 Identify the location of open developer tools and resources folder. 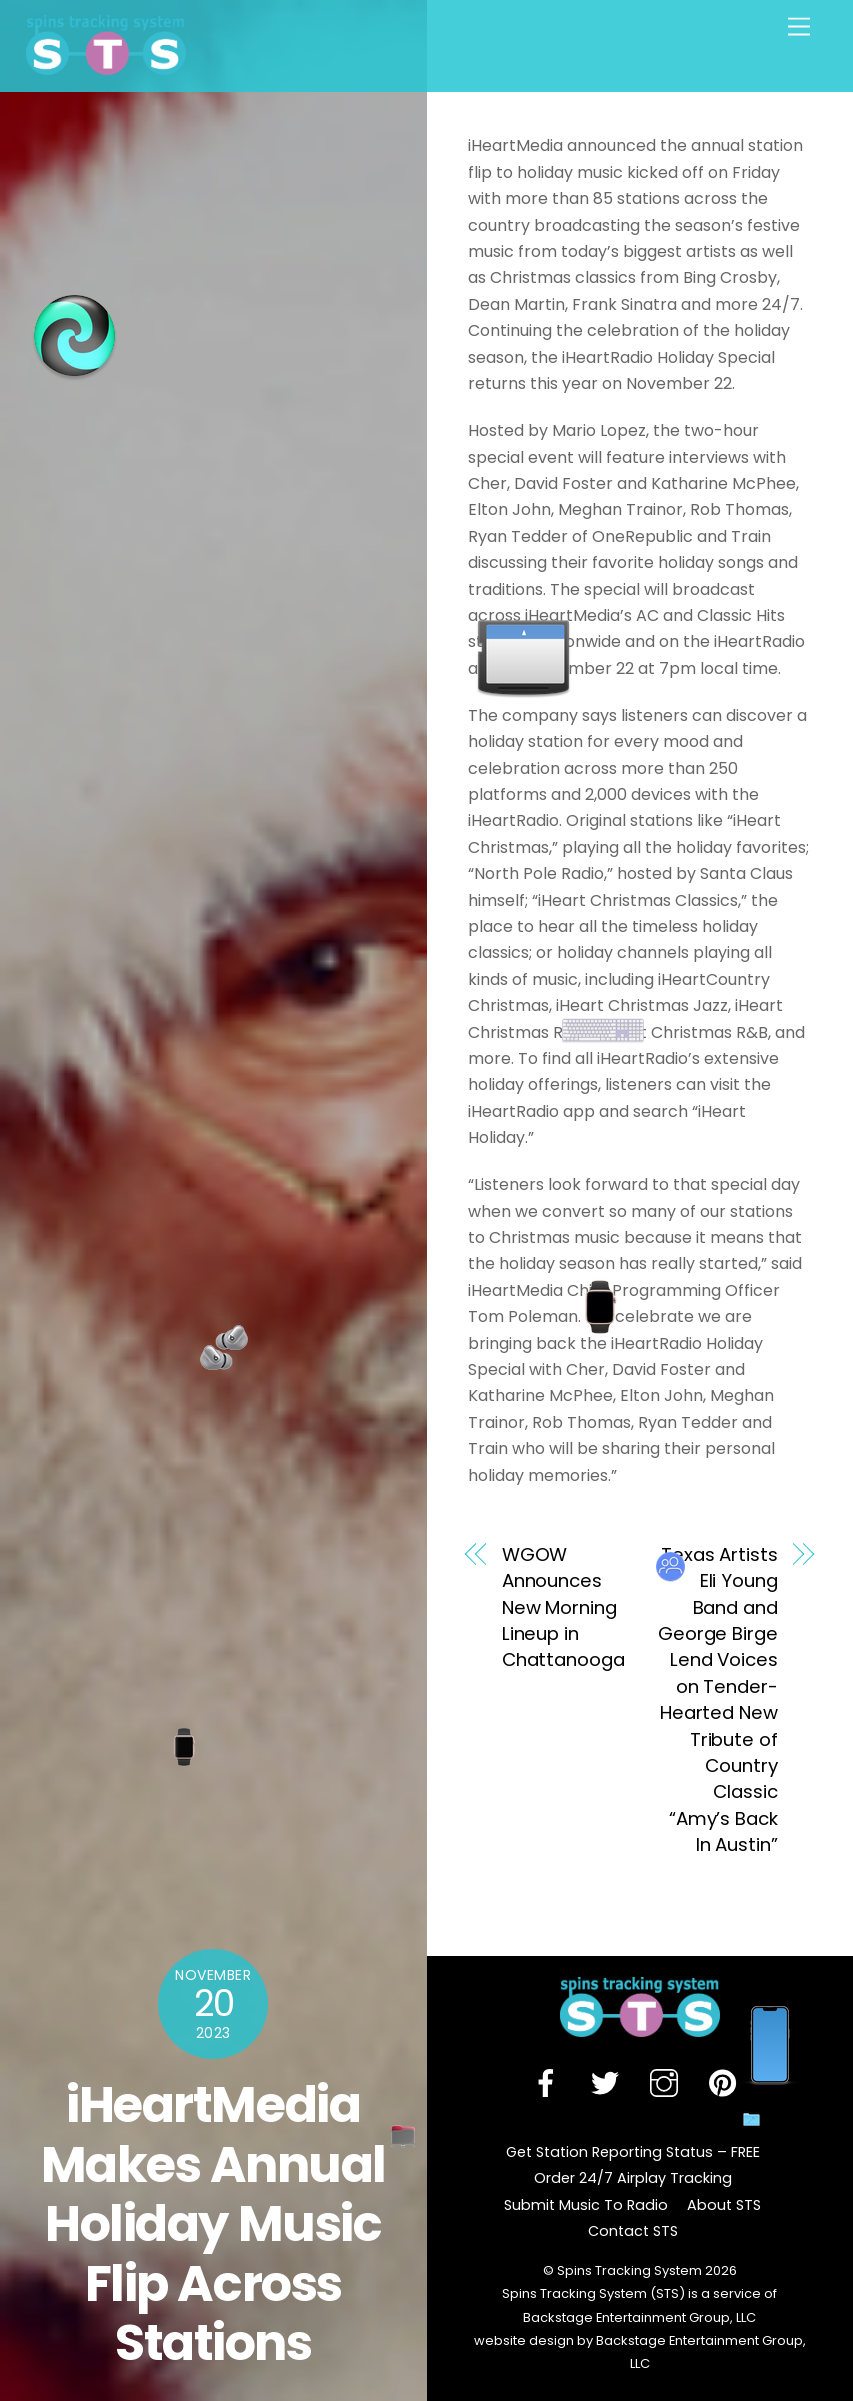
(751, 2119).